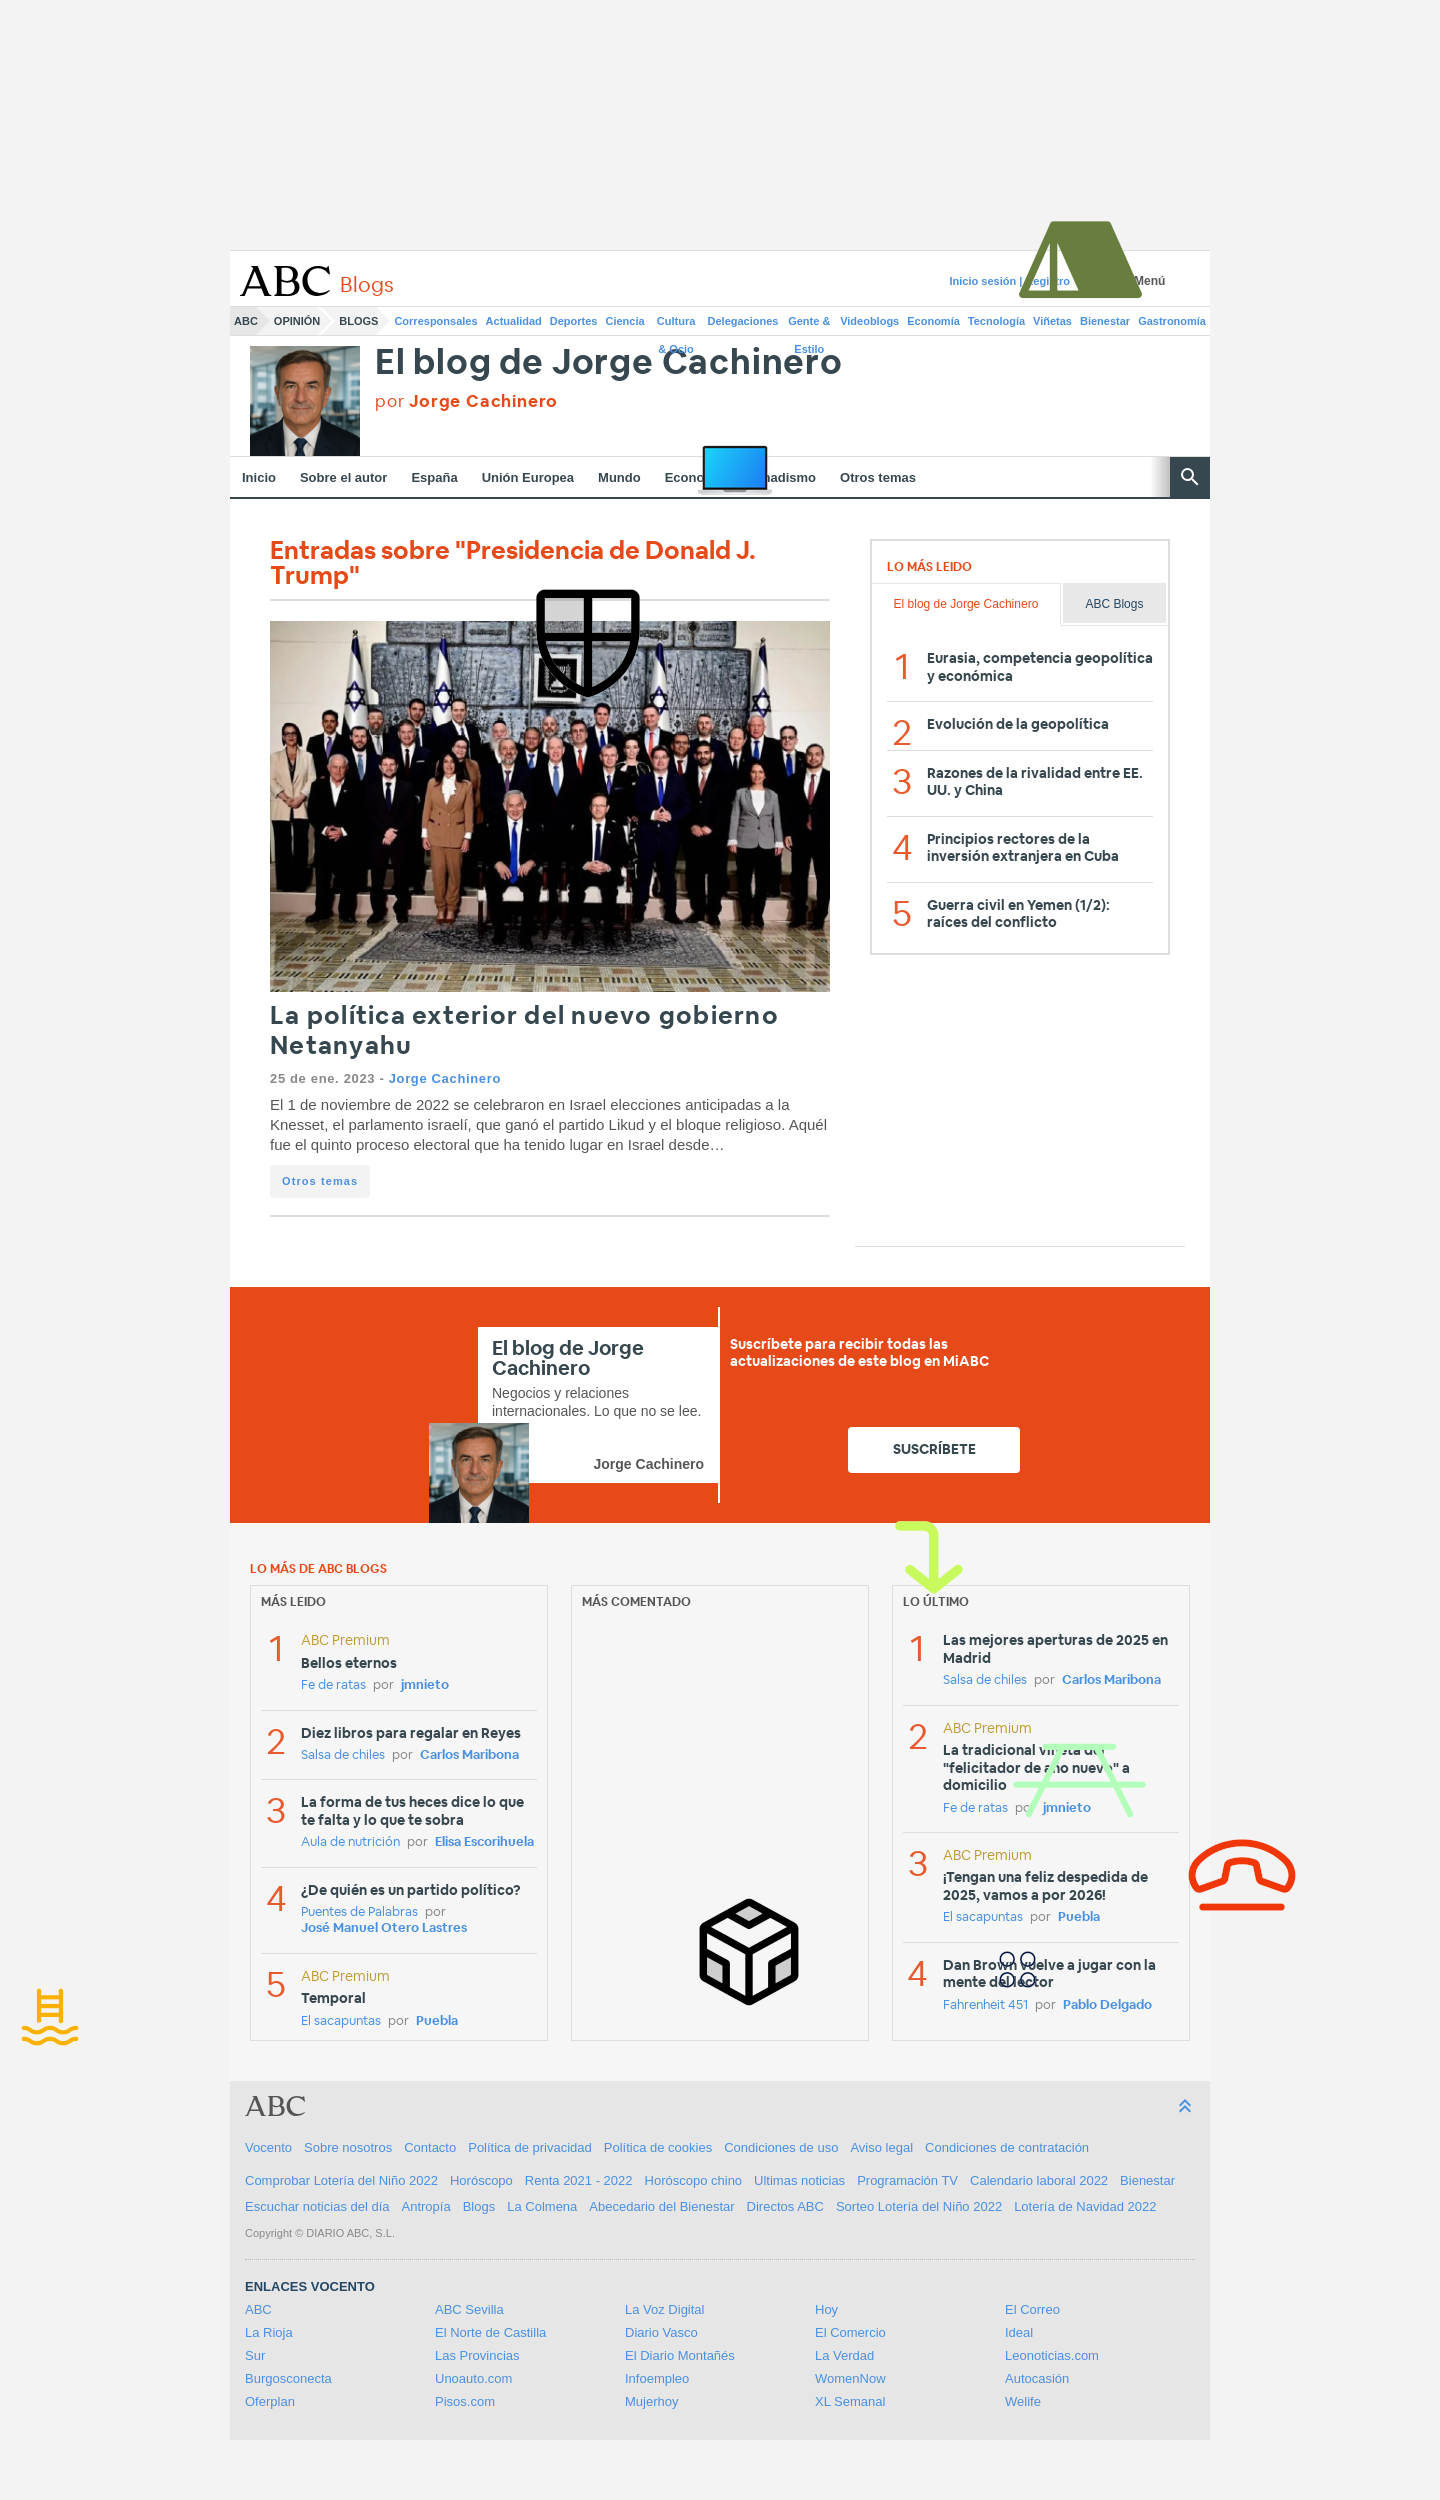 This screenshot has width=1440, height=2500. Describe the element at coordinates (1017, 1969) in the screenshot. I see `open app drawer or menu grid` at that location.